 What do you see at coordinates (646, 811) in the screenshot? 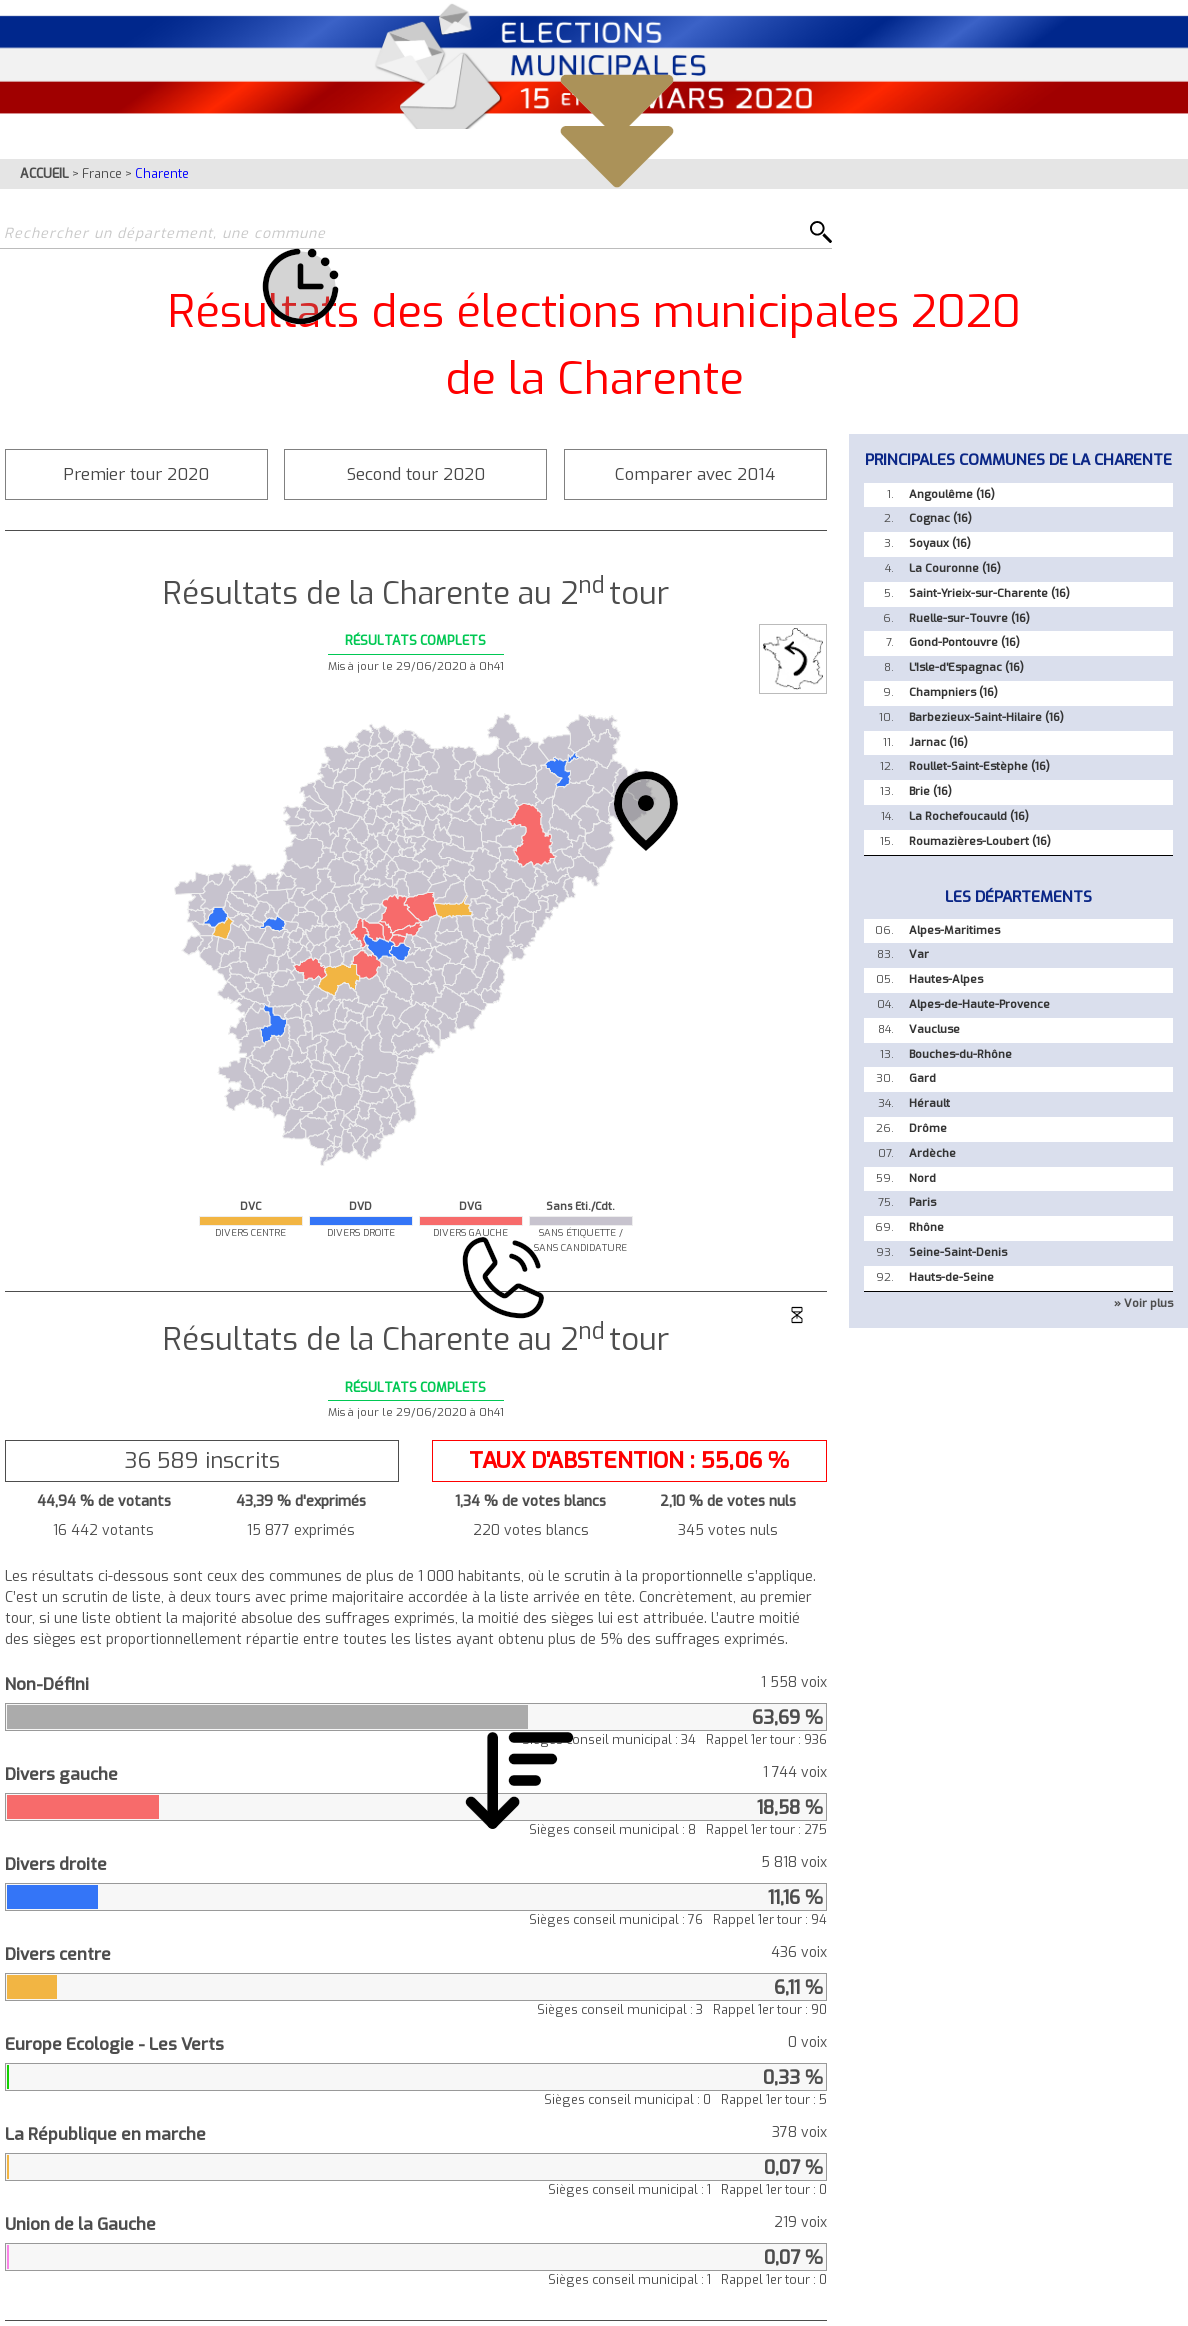
I see `view or select a location on the map` at bounding box center [646, 811].